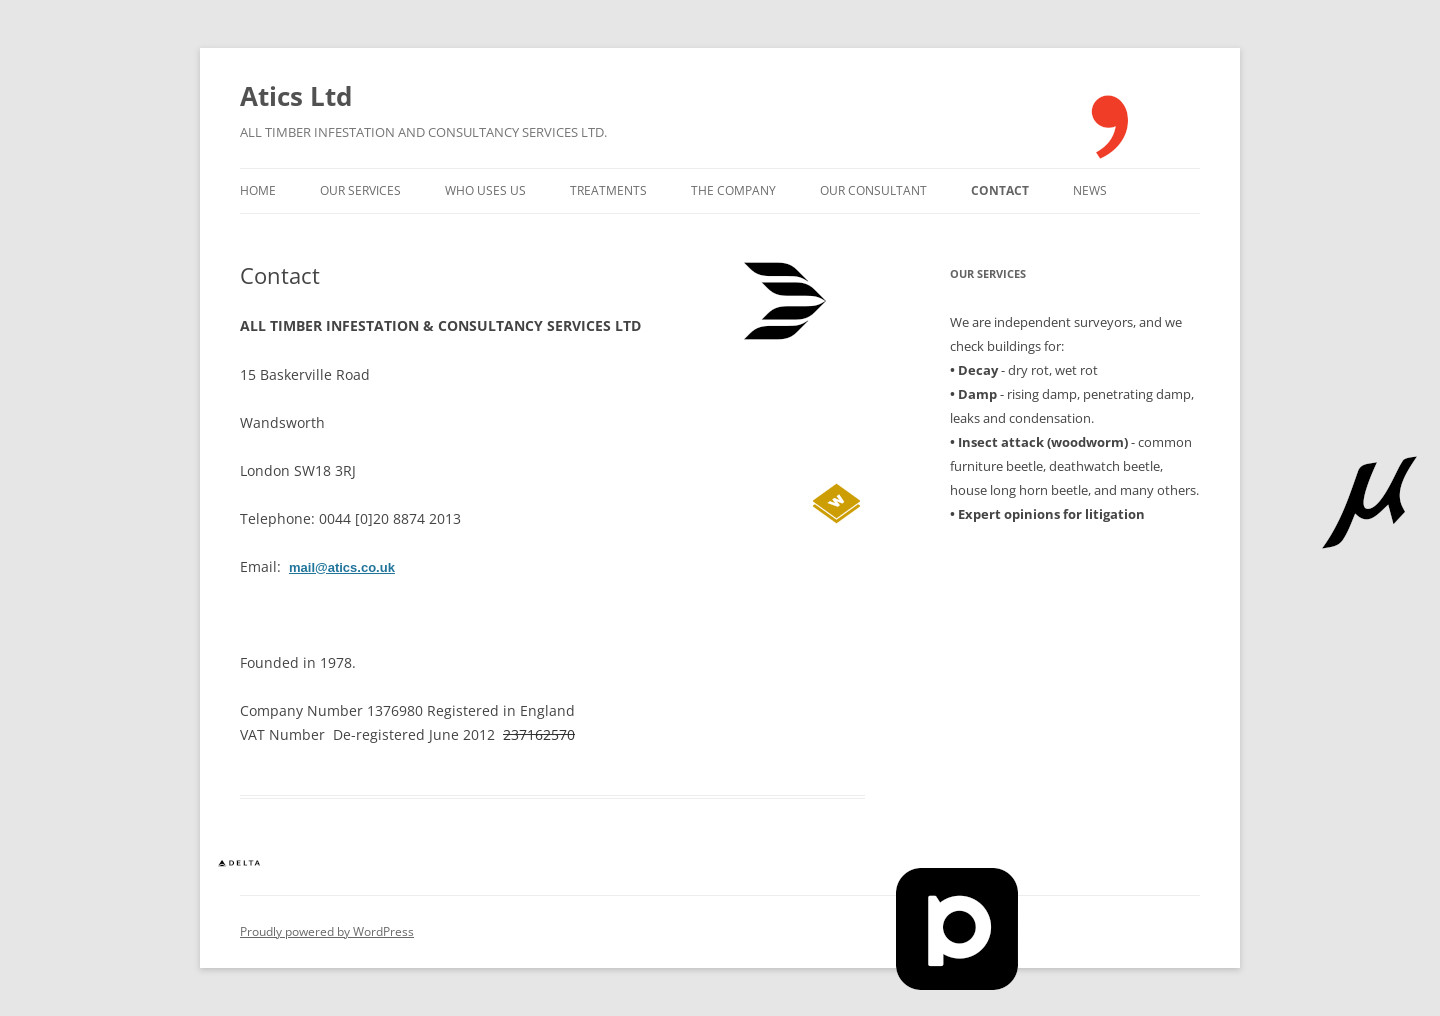  I want to click on open wappalyzer browser extension, so click(836, 503).